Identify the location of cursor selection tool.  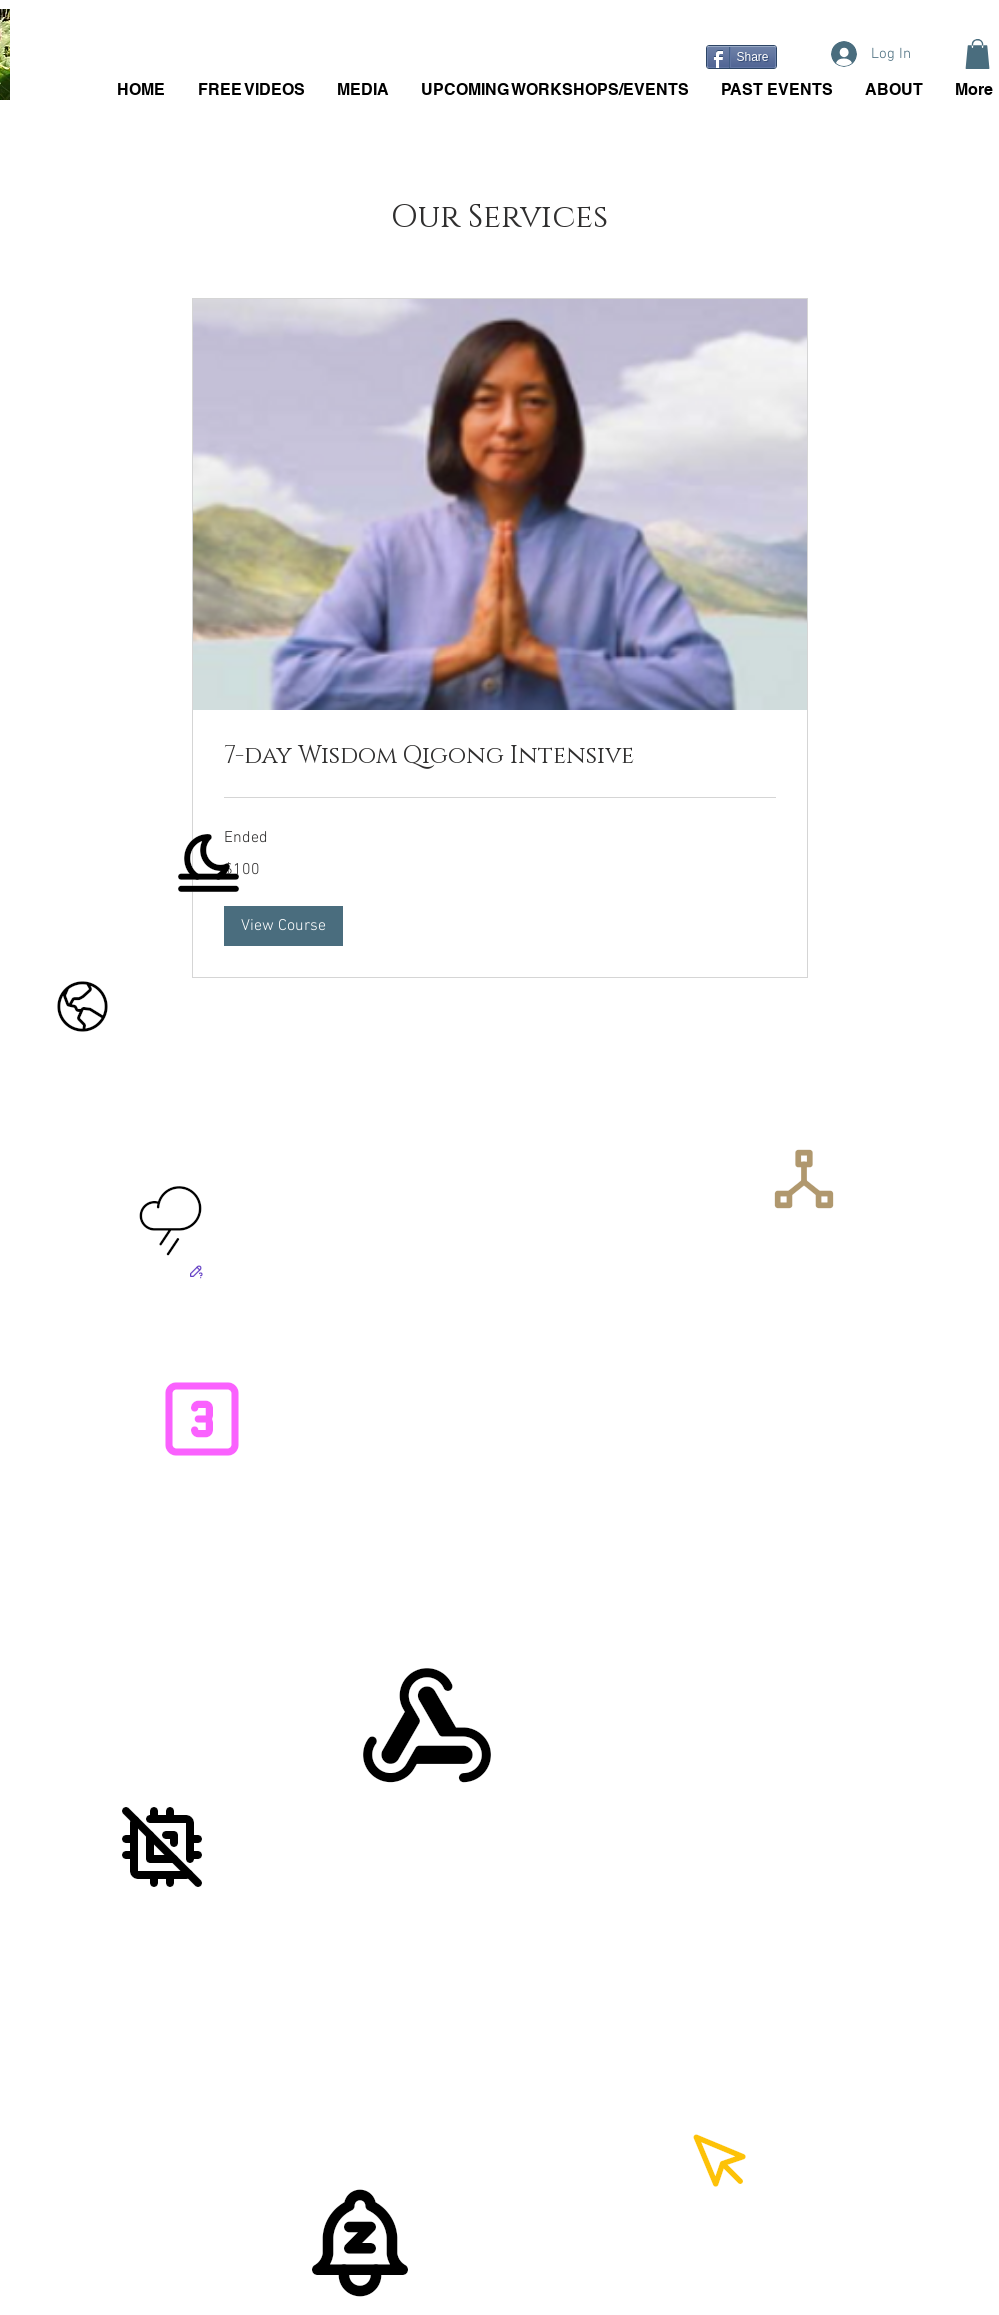
(721, 2162).